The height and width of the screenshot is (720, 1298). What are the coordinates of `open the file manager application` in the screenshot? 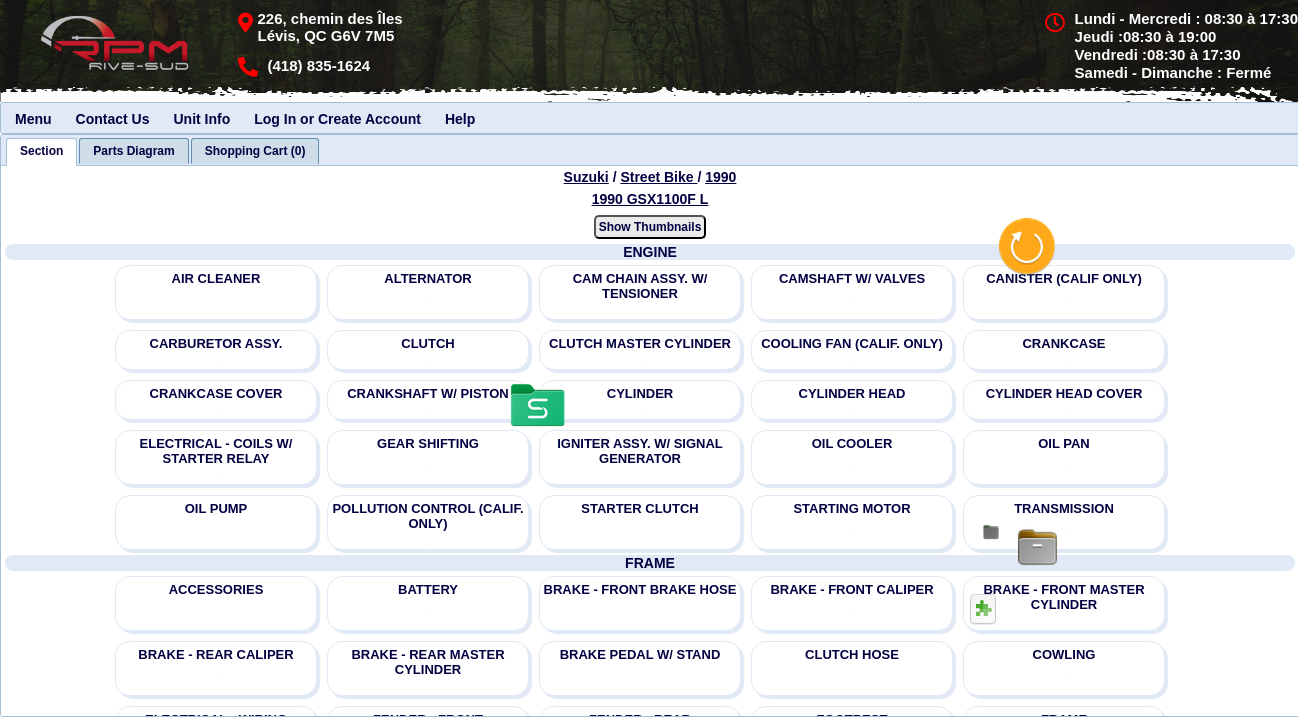 It's located at (1037, 546).